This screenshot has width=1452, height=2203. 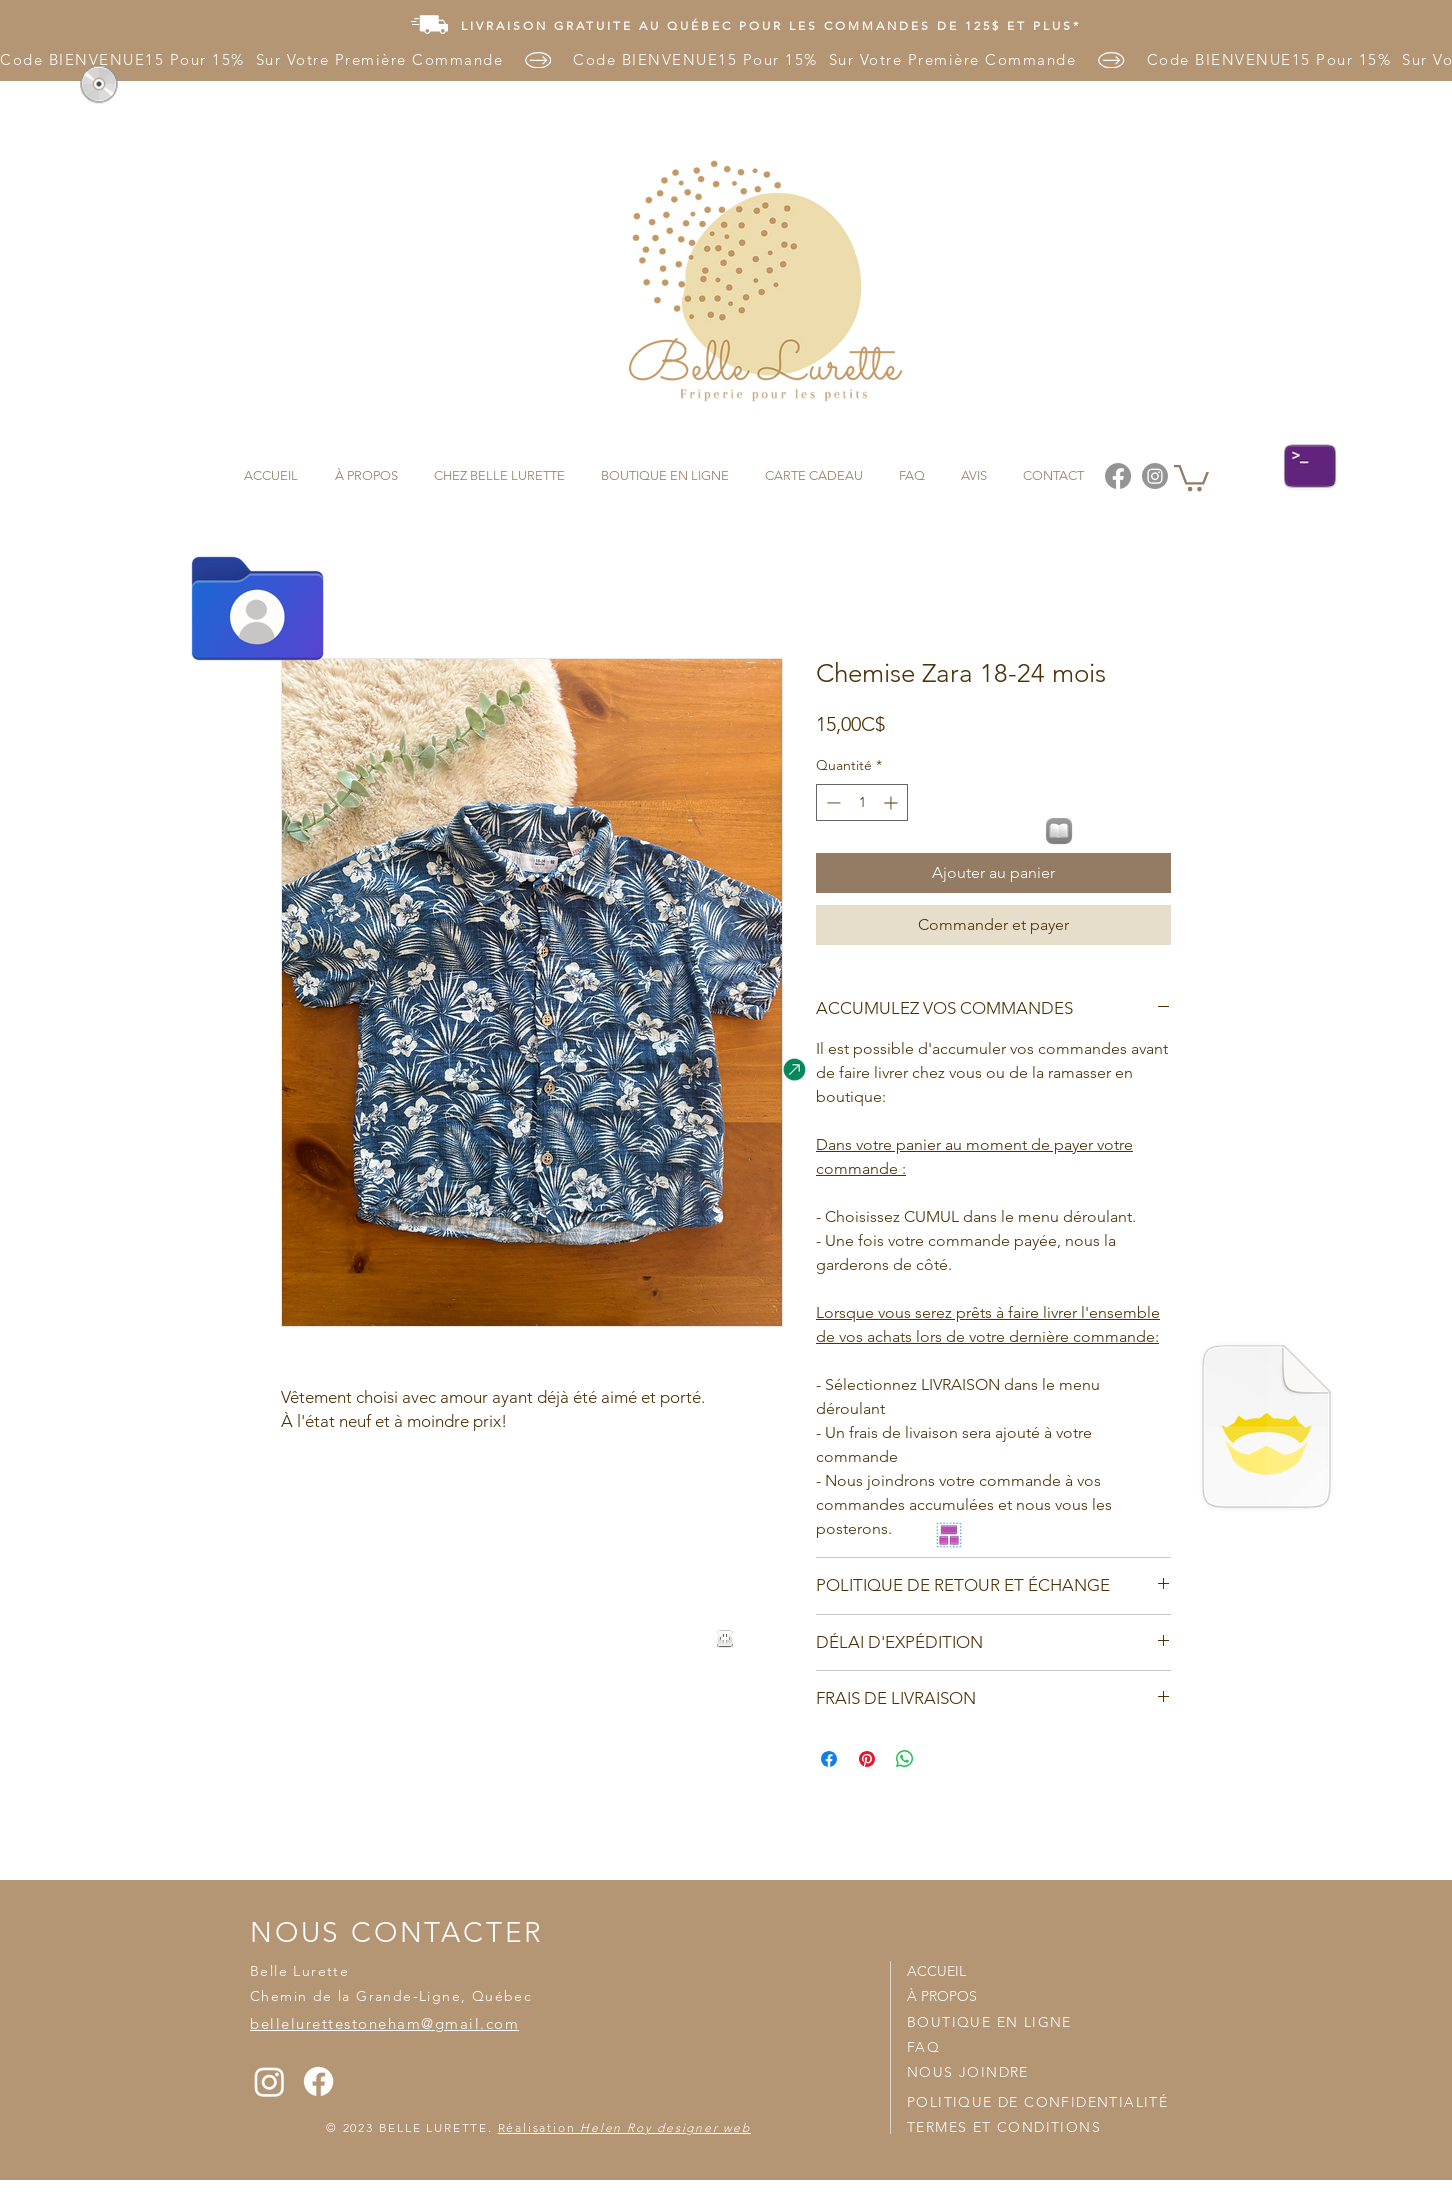 What do you see at coordinates (1310, 466) in the screenshot?
I see `open root terminal with administrator privileges` at bounding box center [1310, 466].